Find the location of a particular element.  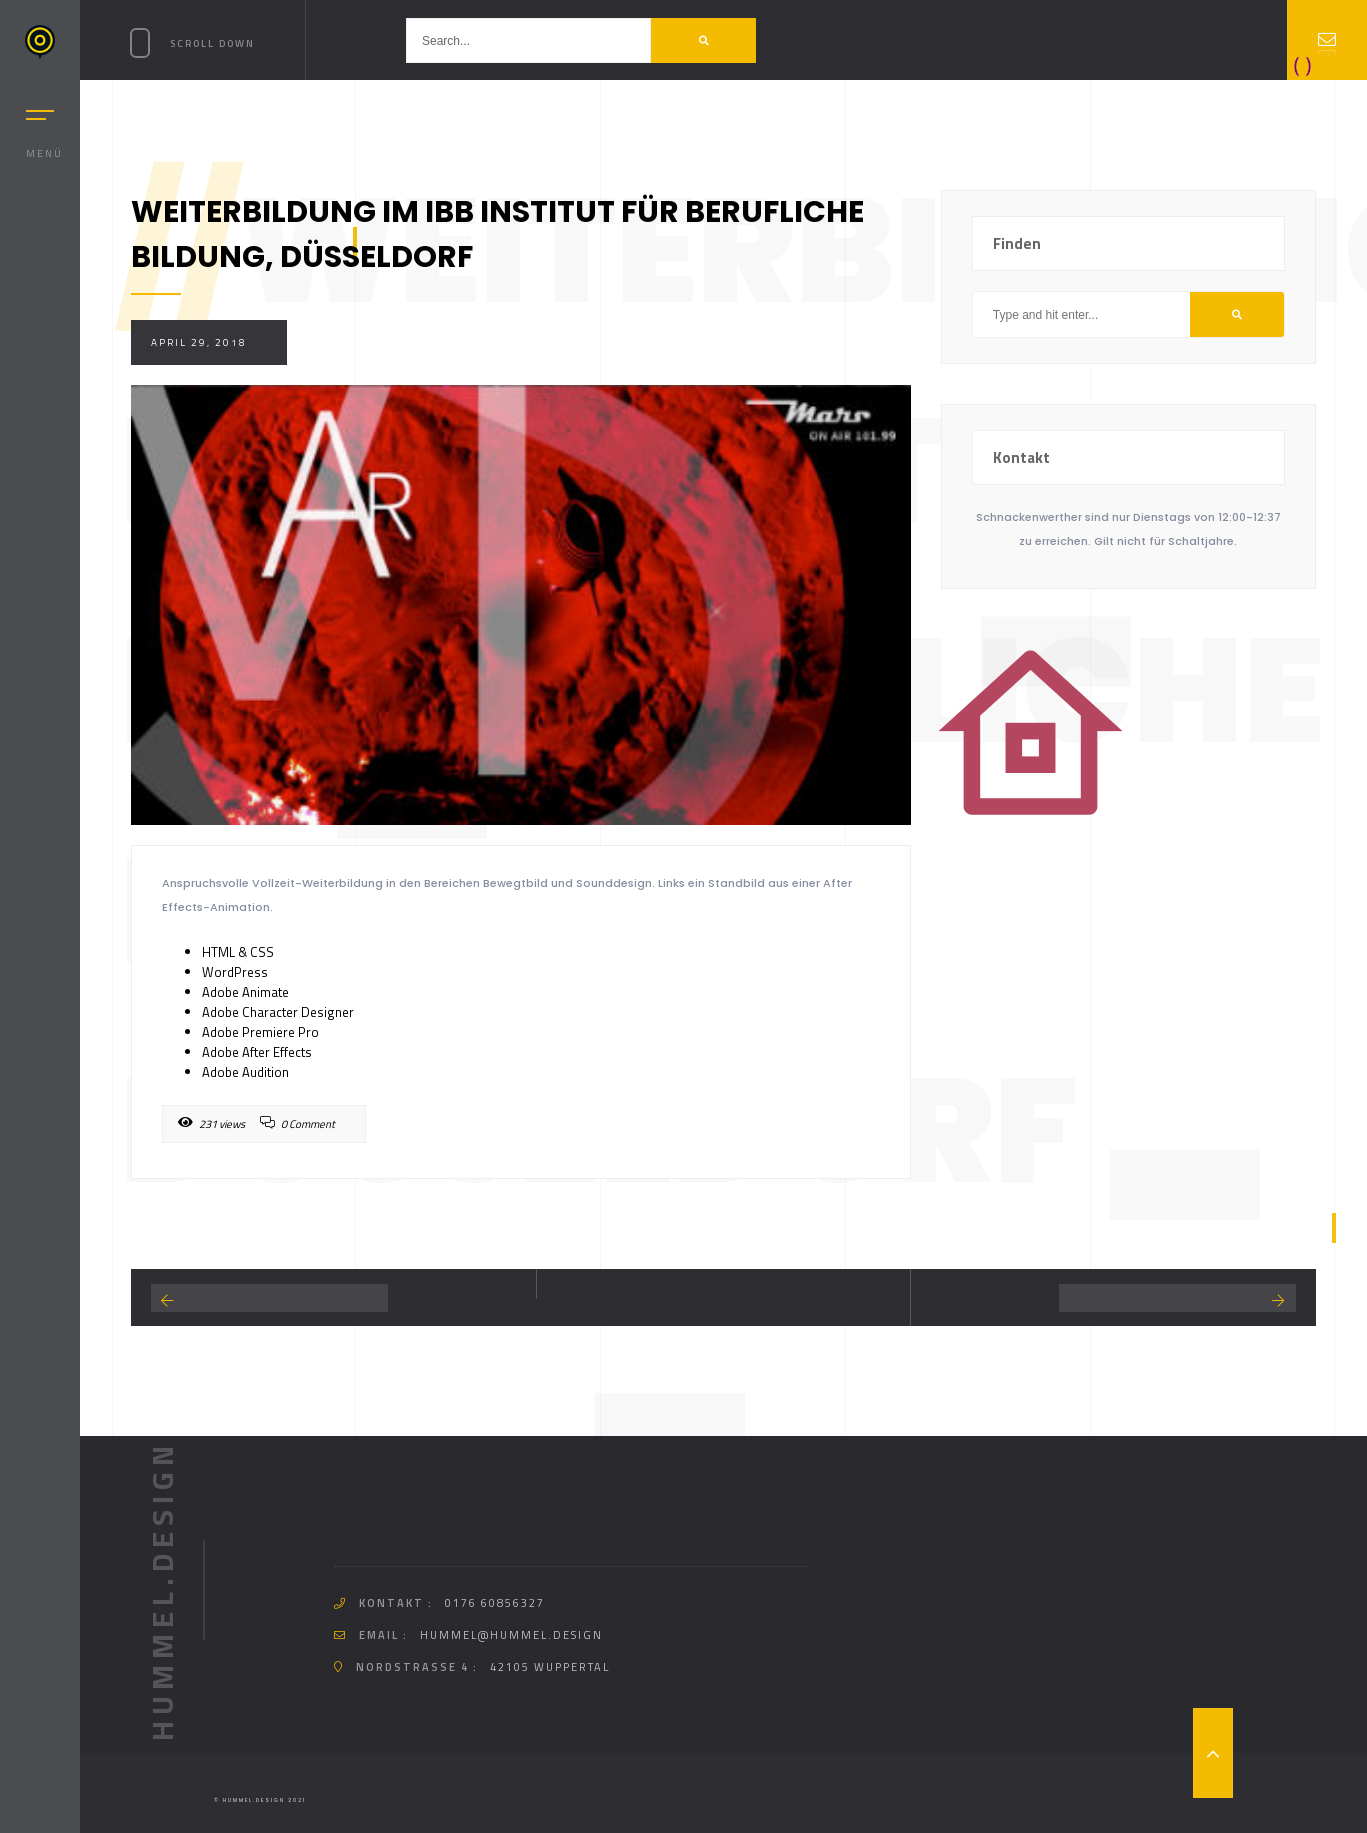

insert parentheses in code editor is located at coordinates (1302, 66).